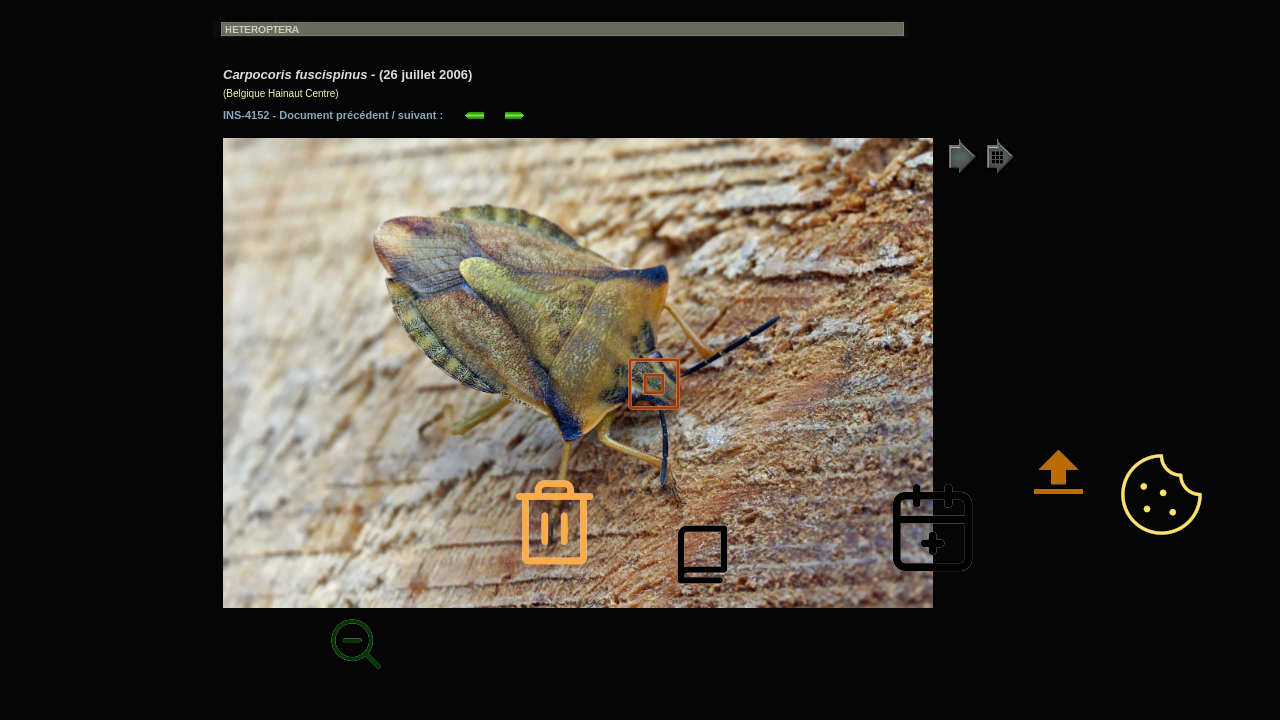  What do you see at coordinates (654, 384) in the screenshot?
I see `square payment services logo` at bounding box center [654, 384].